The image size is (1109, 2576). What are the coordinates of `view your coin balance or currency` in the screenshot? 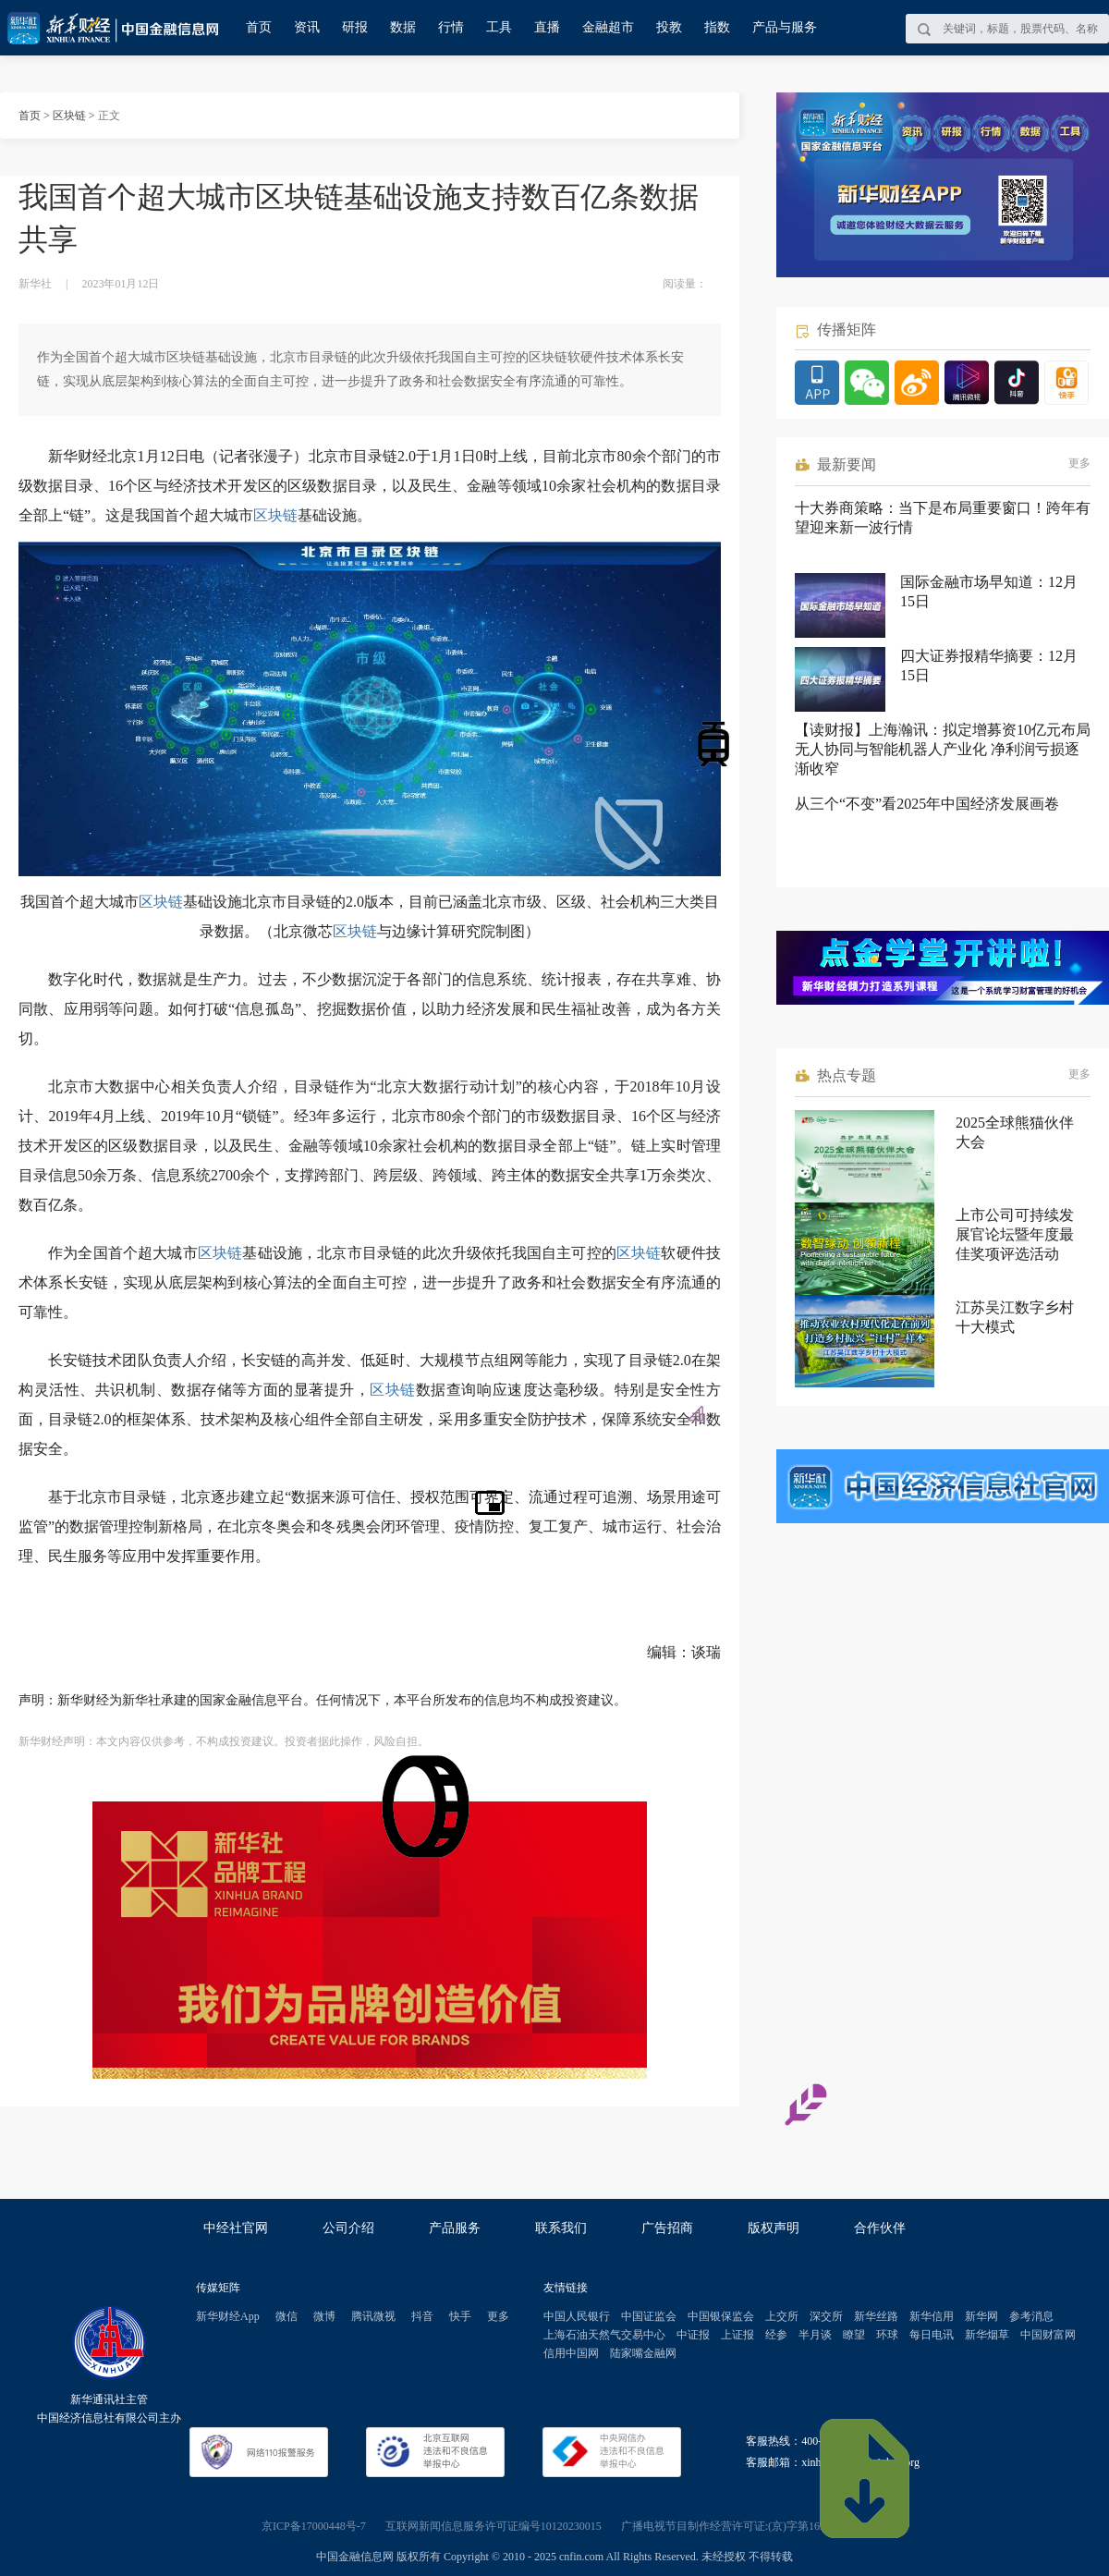 It's located at (425, 1806).